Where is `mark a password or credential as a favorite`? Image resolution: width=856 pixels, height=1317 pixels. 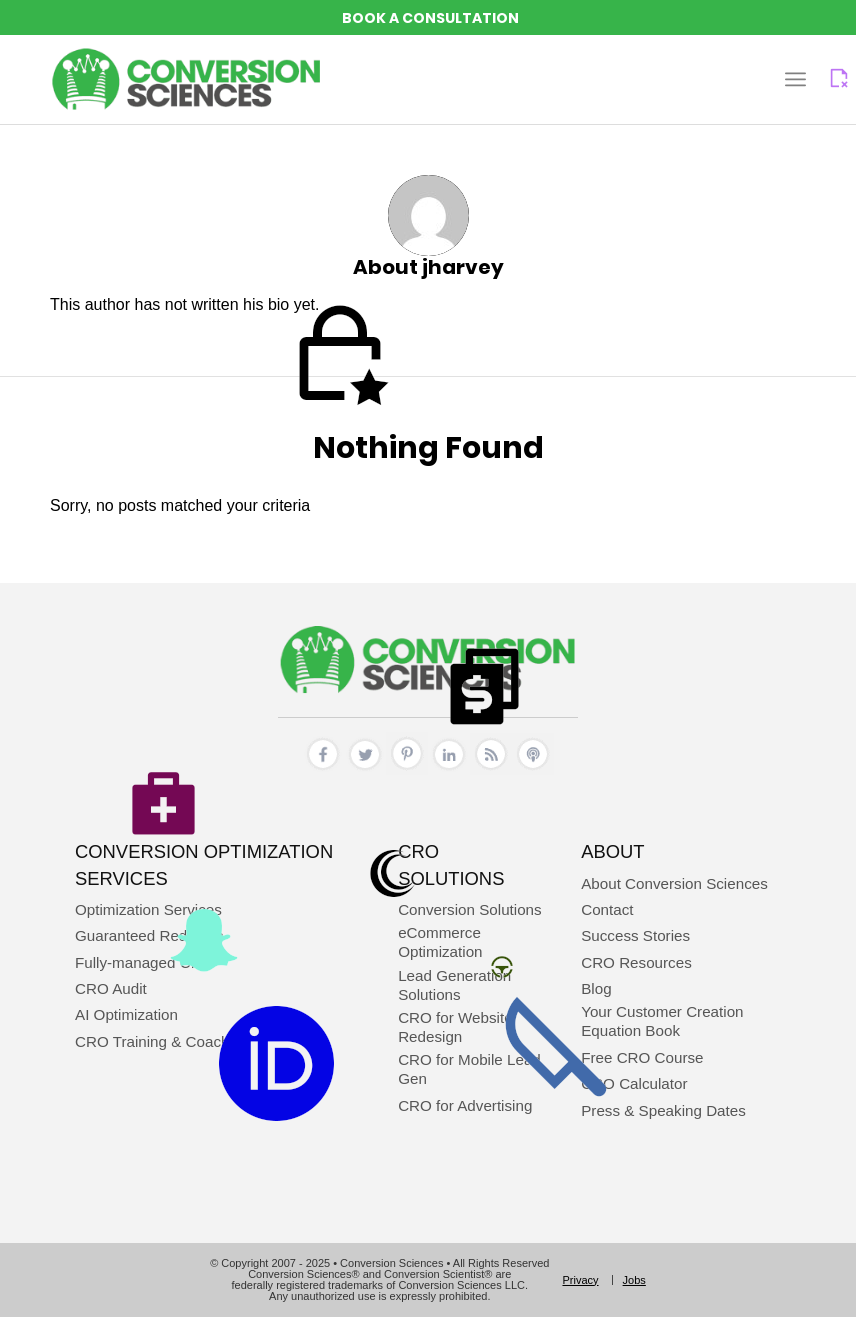
mark a password or credential as a favorite is located at coordinates (340, 355).